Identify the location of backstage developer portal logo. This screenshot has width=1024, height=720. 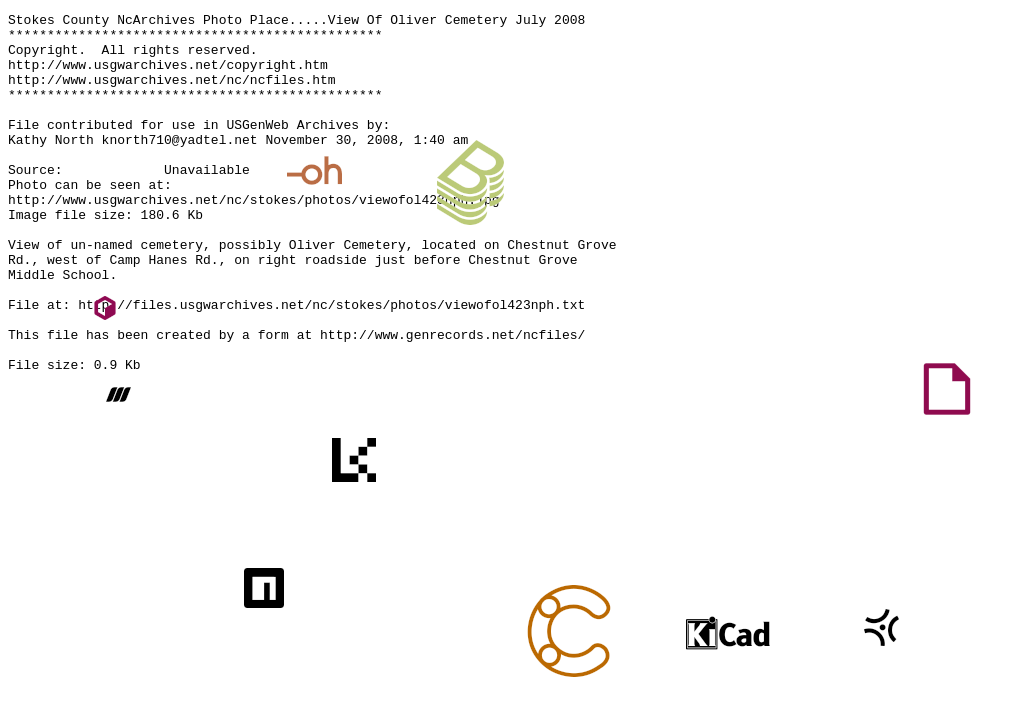
(470, 182).